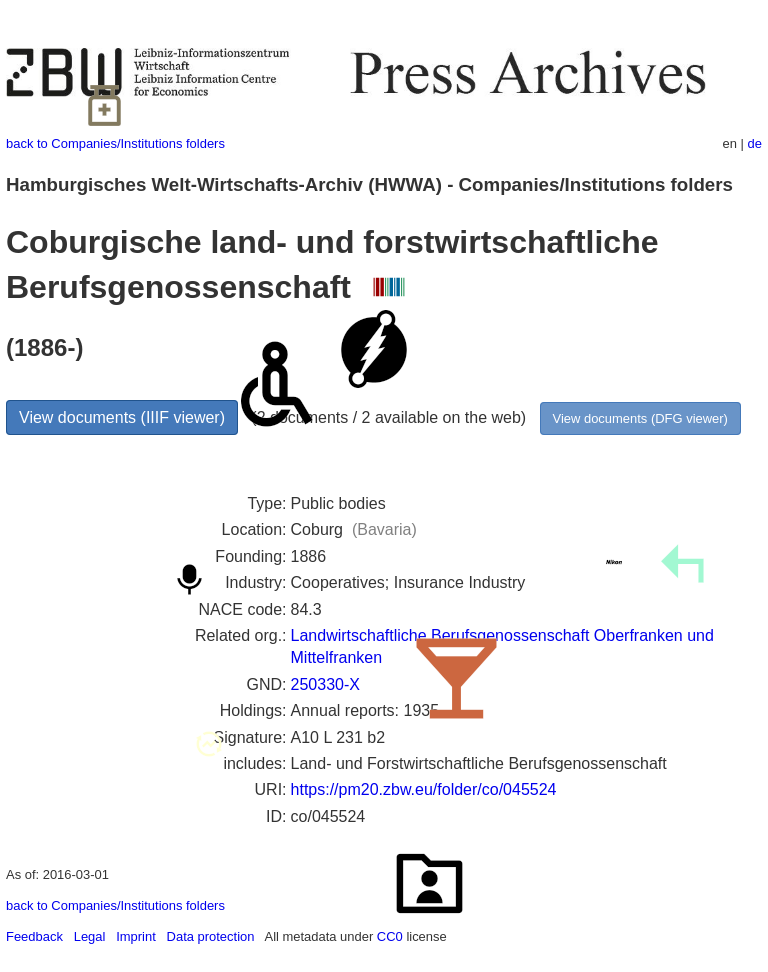  Describe the element at coordinates (189, 579) in the screenshot. I see `tap to start voice recording` at that location.